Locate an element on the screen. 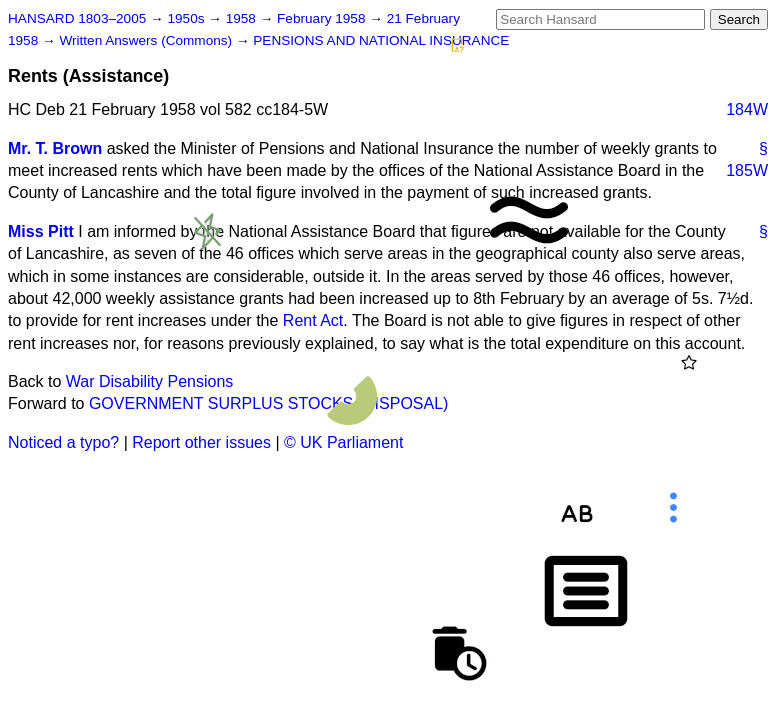 The height and width of the screenshot is (720, 768). food or fruit category icon is located at coordinates (353, 401).